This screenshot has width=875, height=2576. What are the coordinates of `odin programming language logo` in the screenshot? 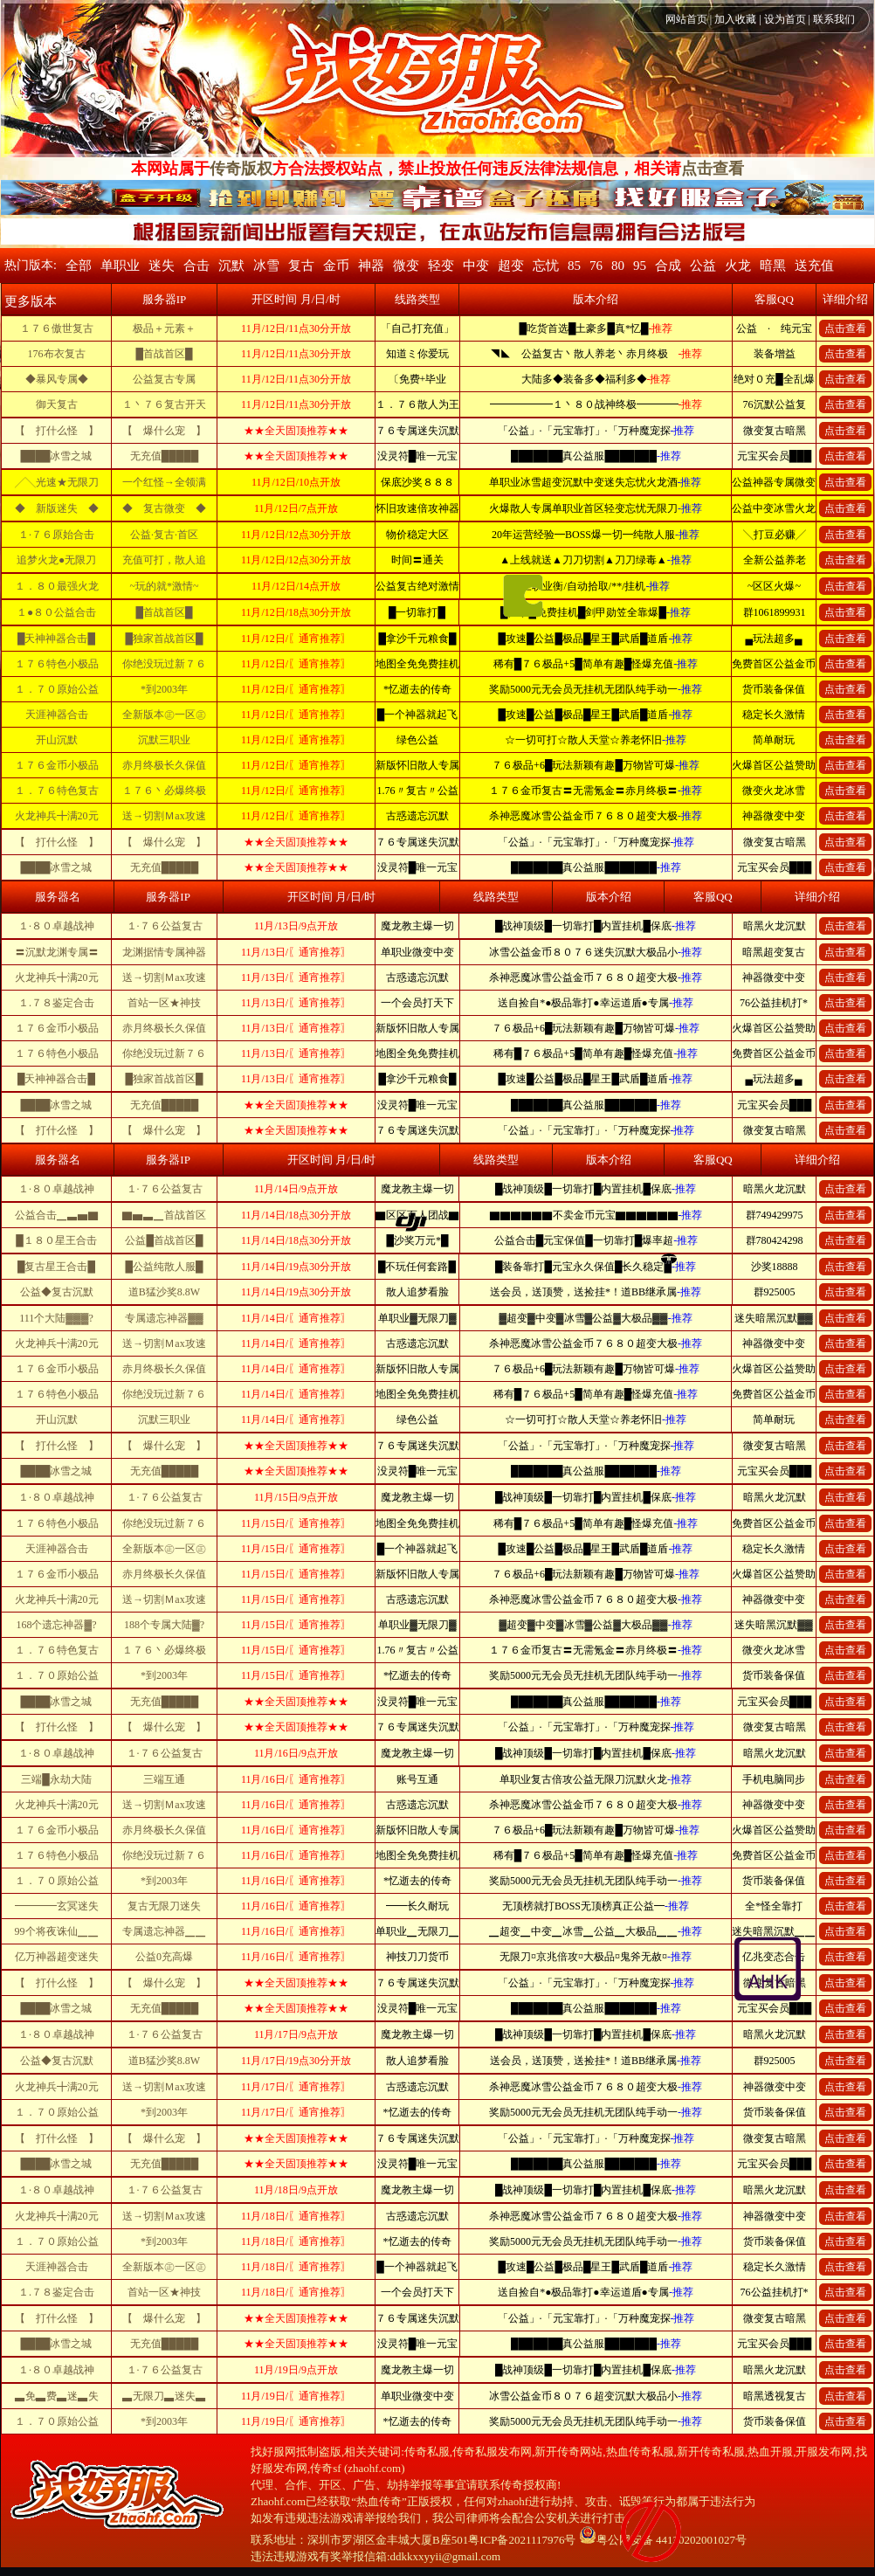 It's located at (651, 2531).